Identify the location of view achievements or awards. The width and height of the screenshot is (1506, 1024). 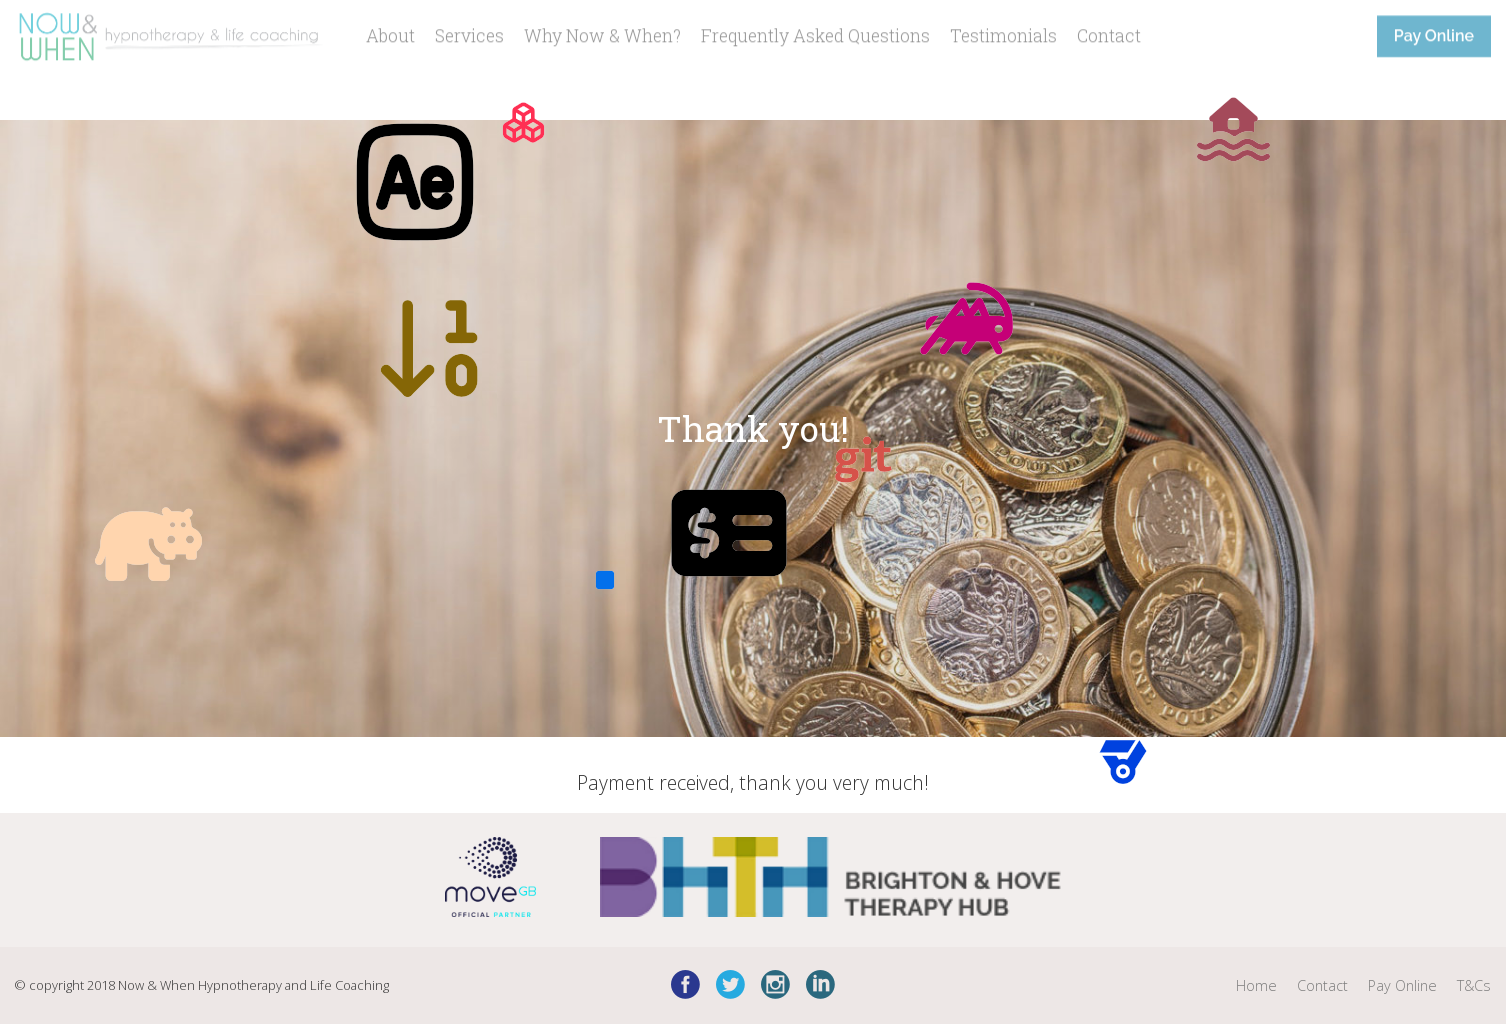
(1123, 762).